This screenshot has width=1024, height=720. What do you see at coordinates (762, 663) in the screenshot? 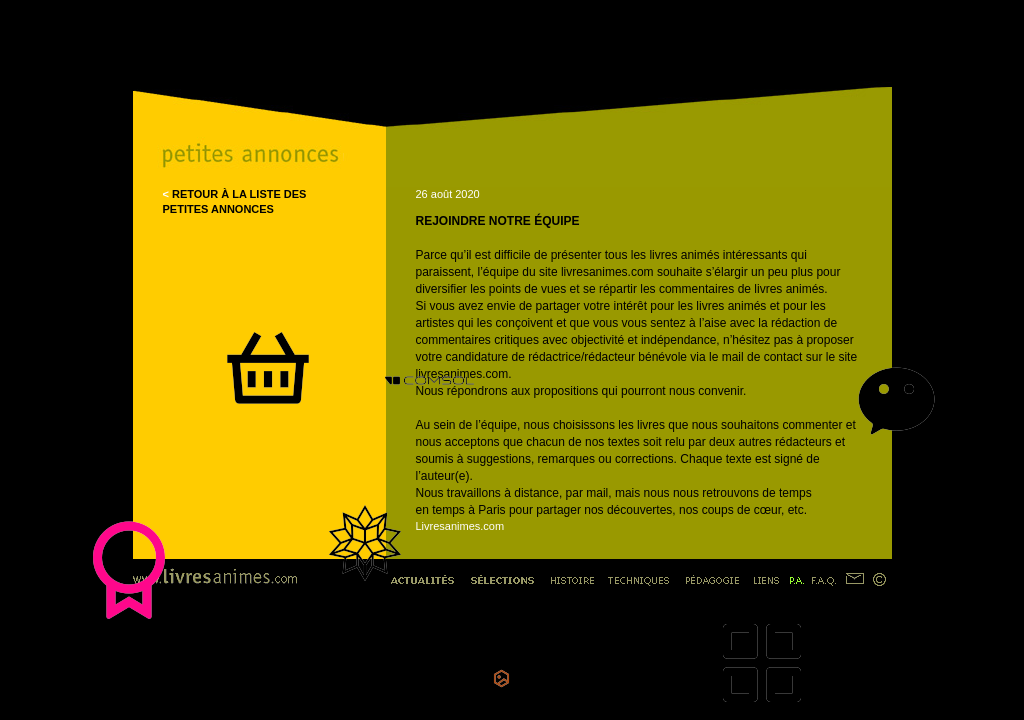
I see `access app grid or menu` at bounding box center [762, 663].